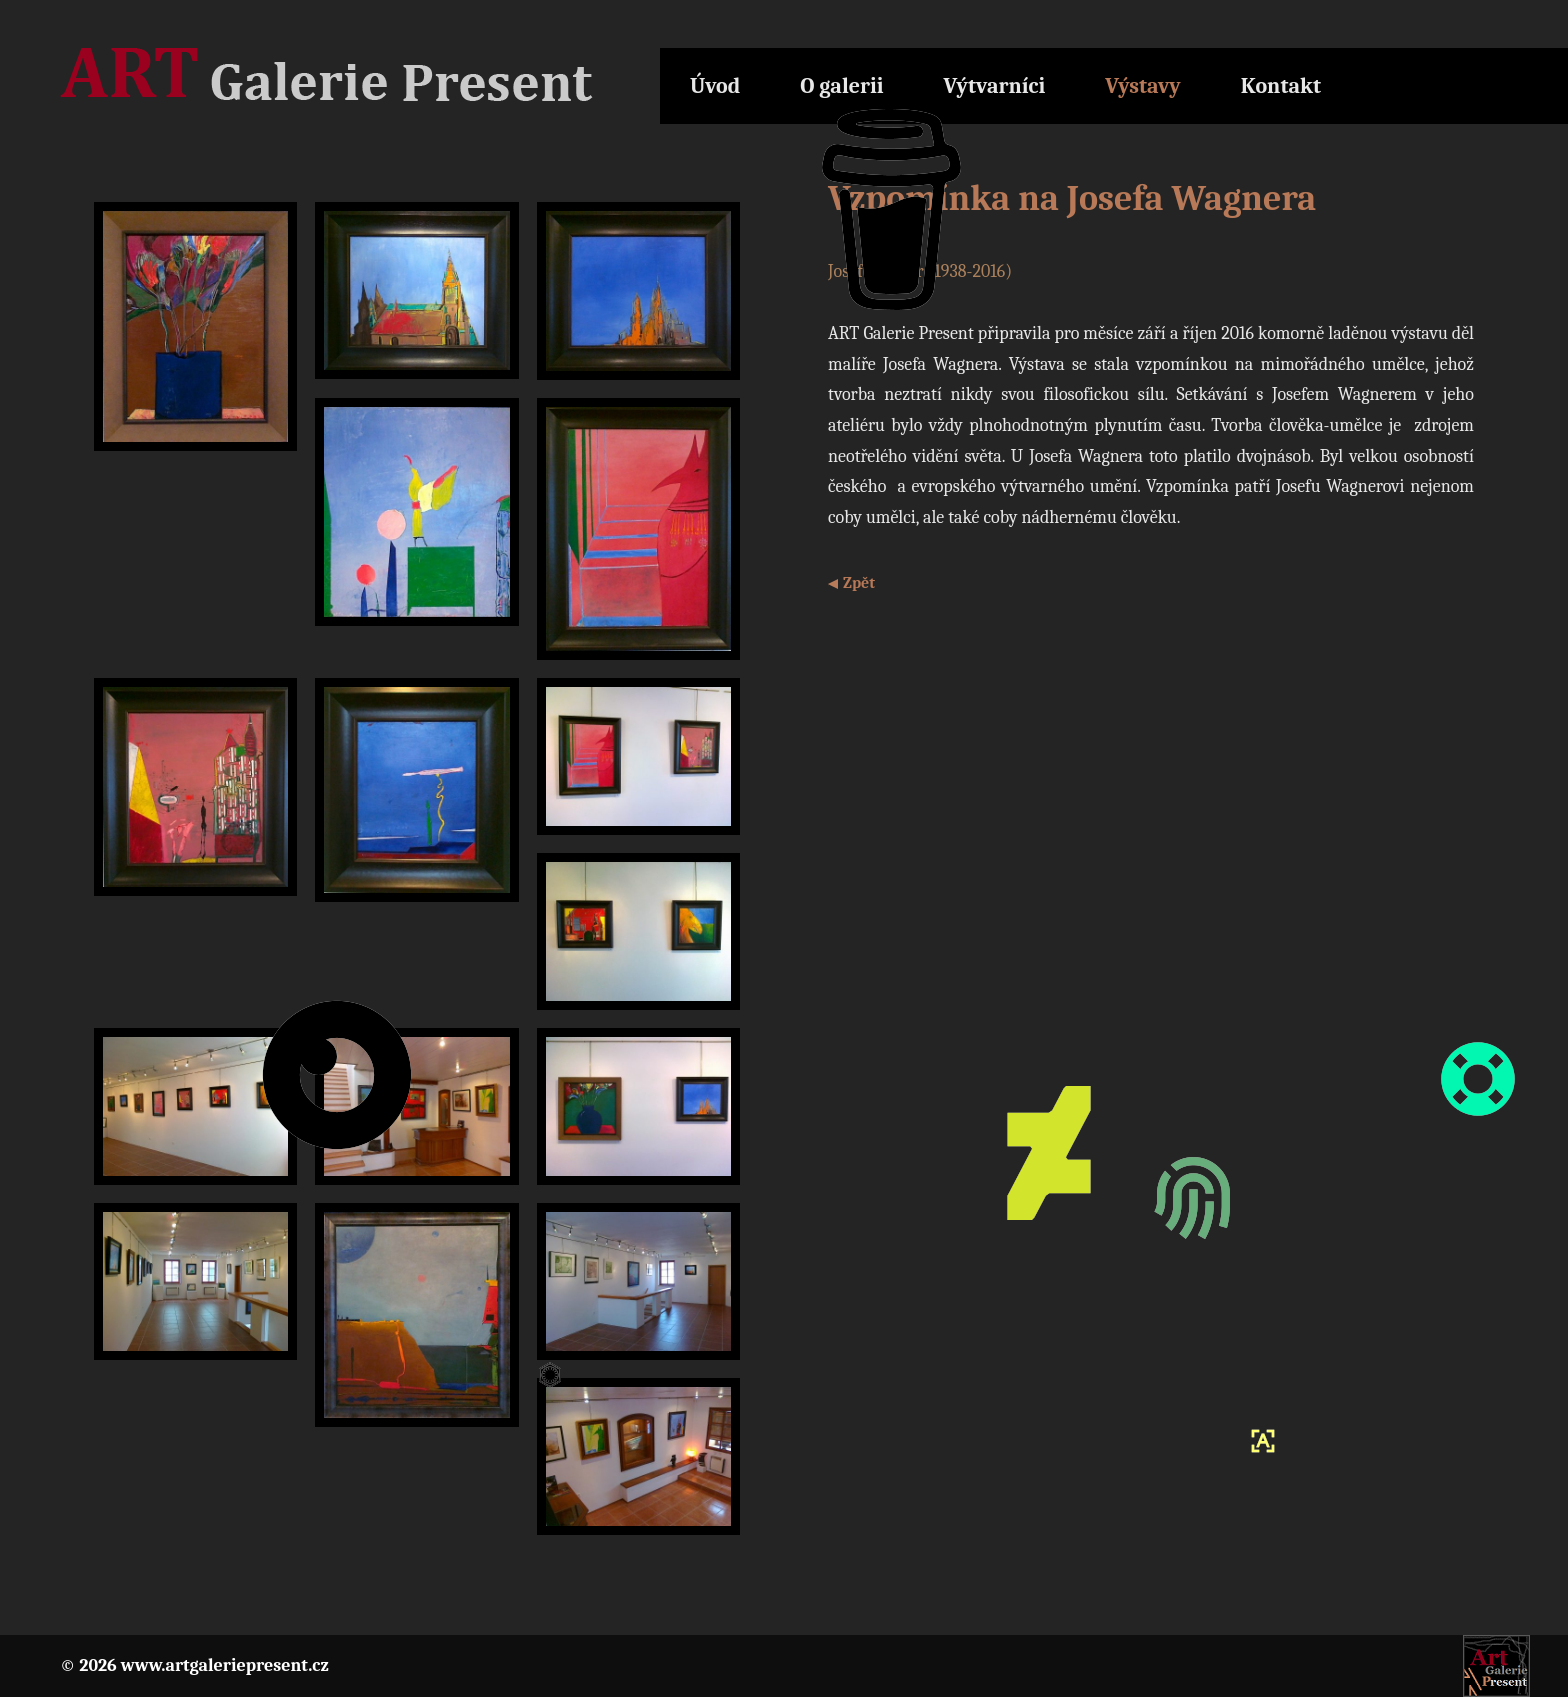 The height and width of the screenshot is (1697, 1568). I want to click on access help or support, so click(1478, 1079).